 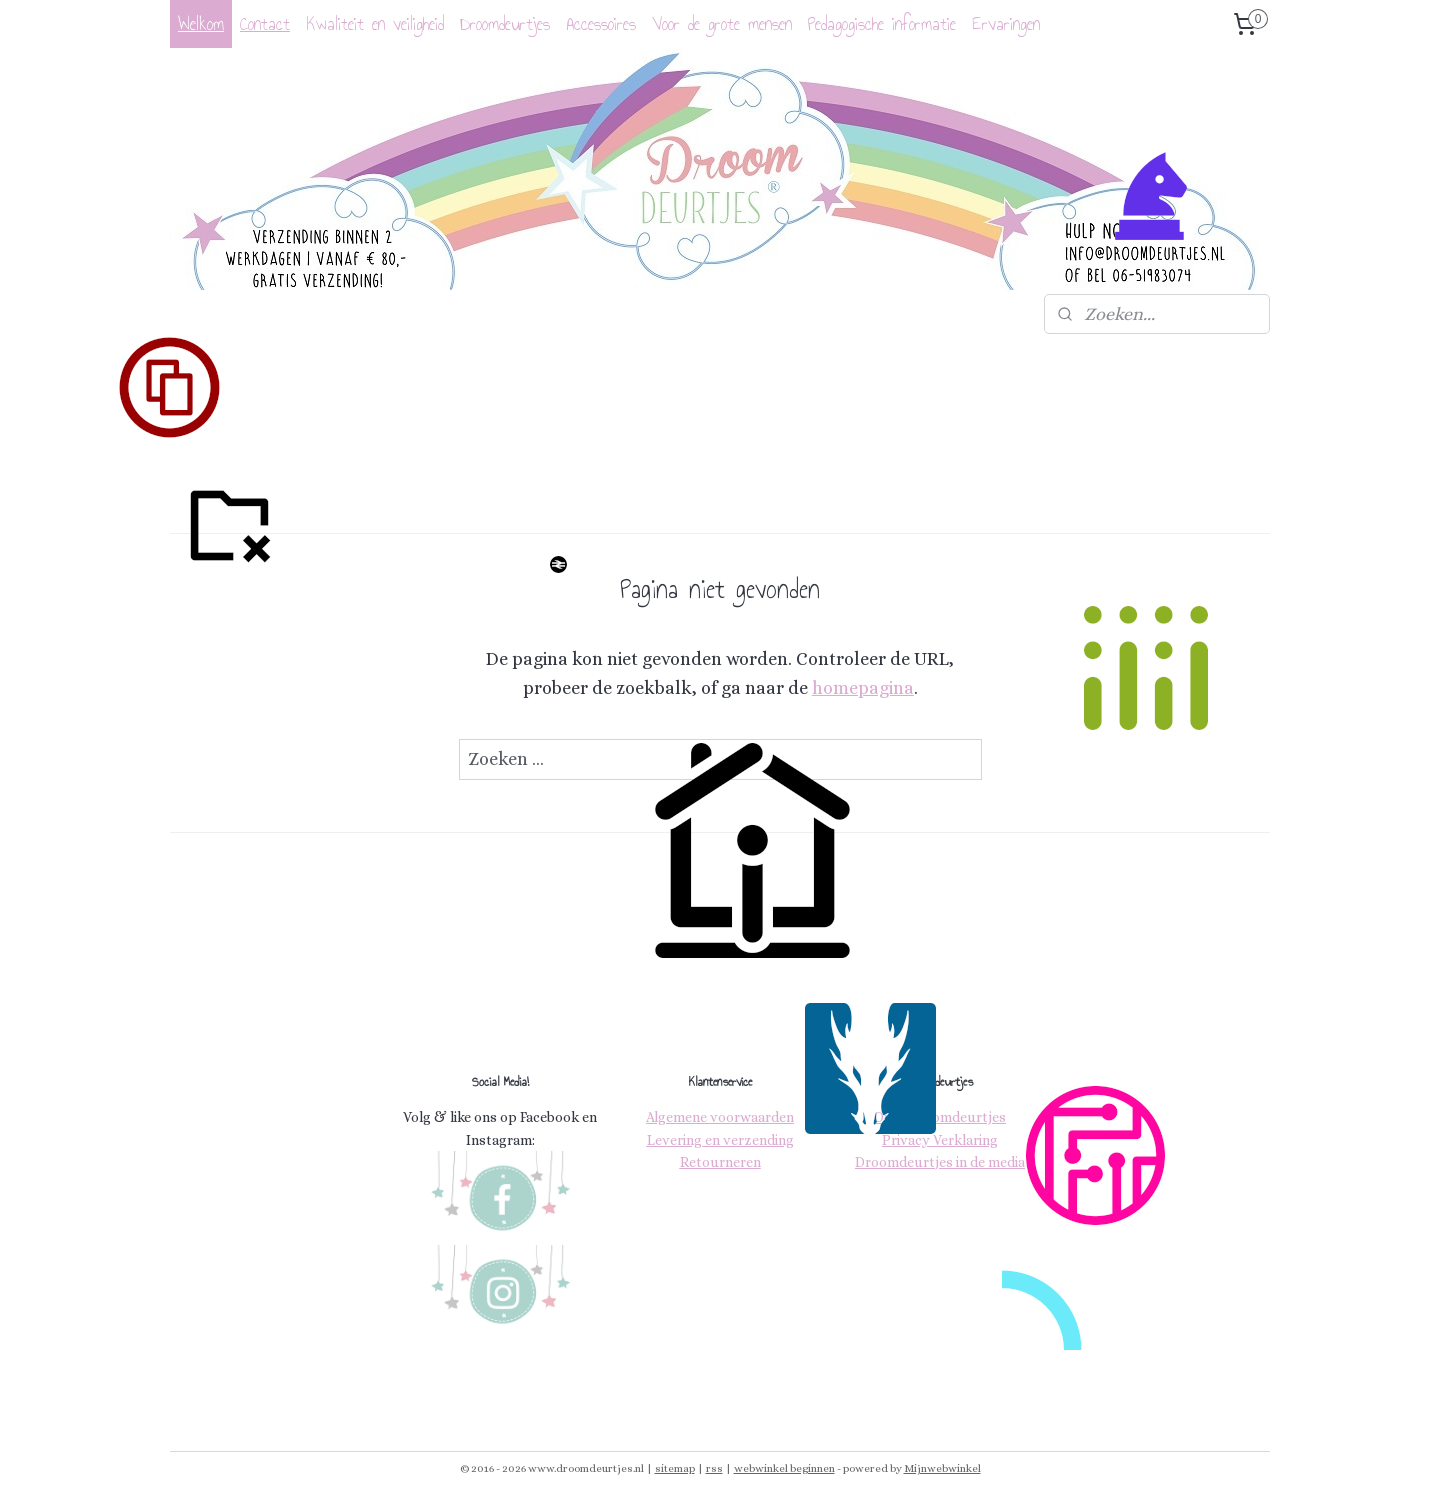 I want to click on open dragonframe stop-motion animation software, so click(x=870, y=1068).